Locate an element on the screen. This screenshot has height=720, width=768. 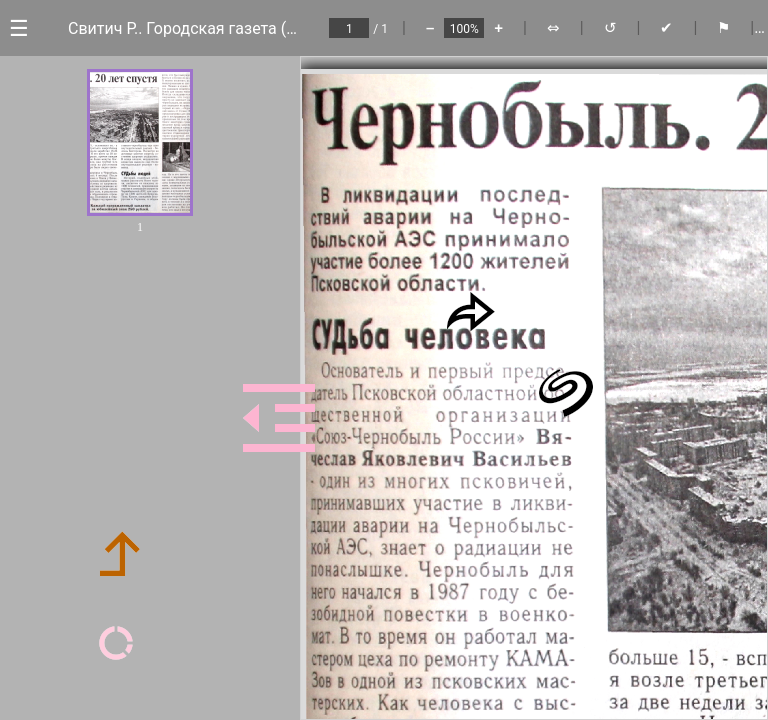
decrease text indentation is located at coordinates (279, 416).